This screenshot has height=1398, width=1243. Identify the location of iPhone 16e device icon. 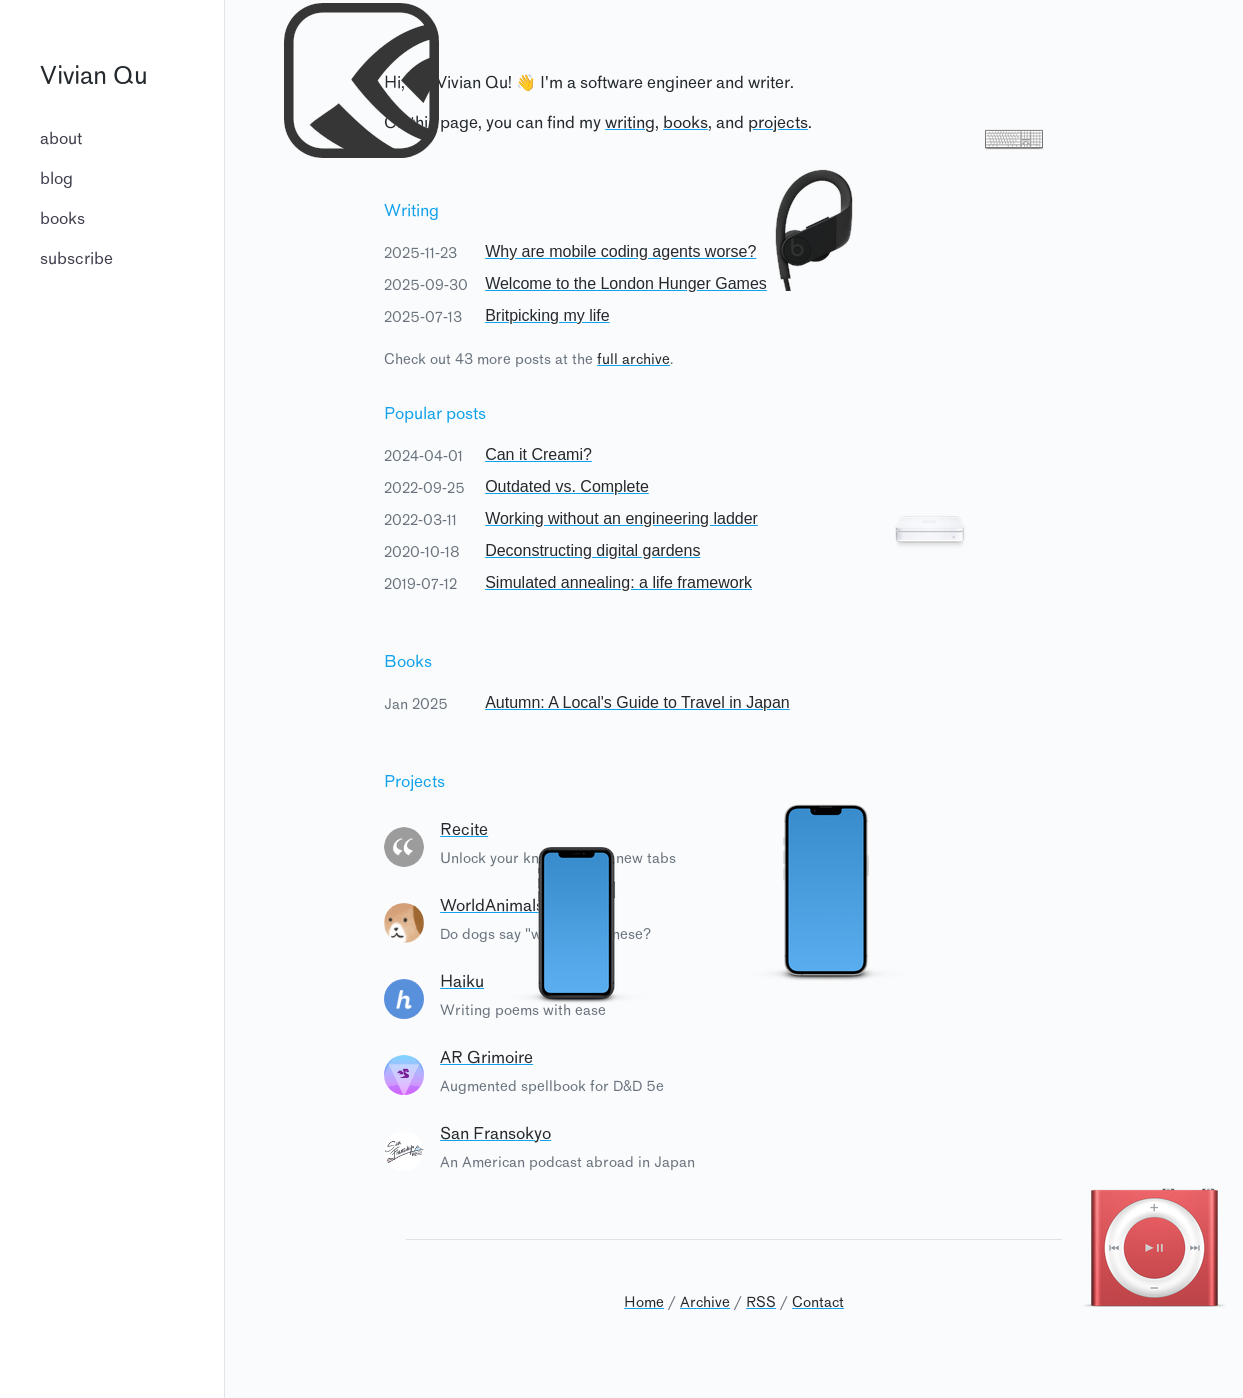
(826, 893).